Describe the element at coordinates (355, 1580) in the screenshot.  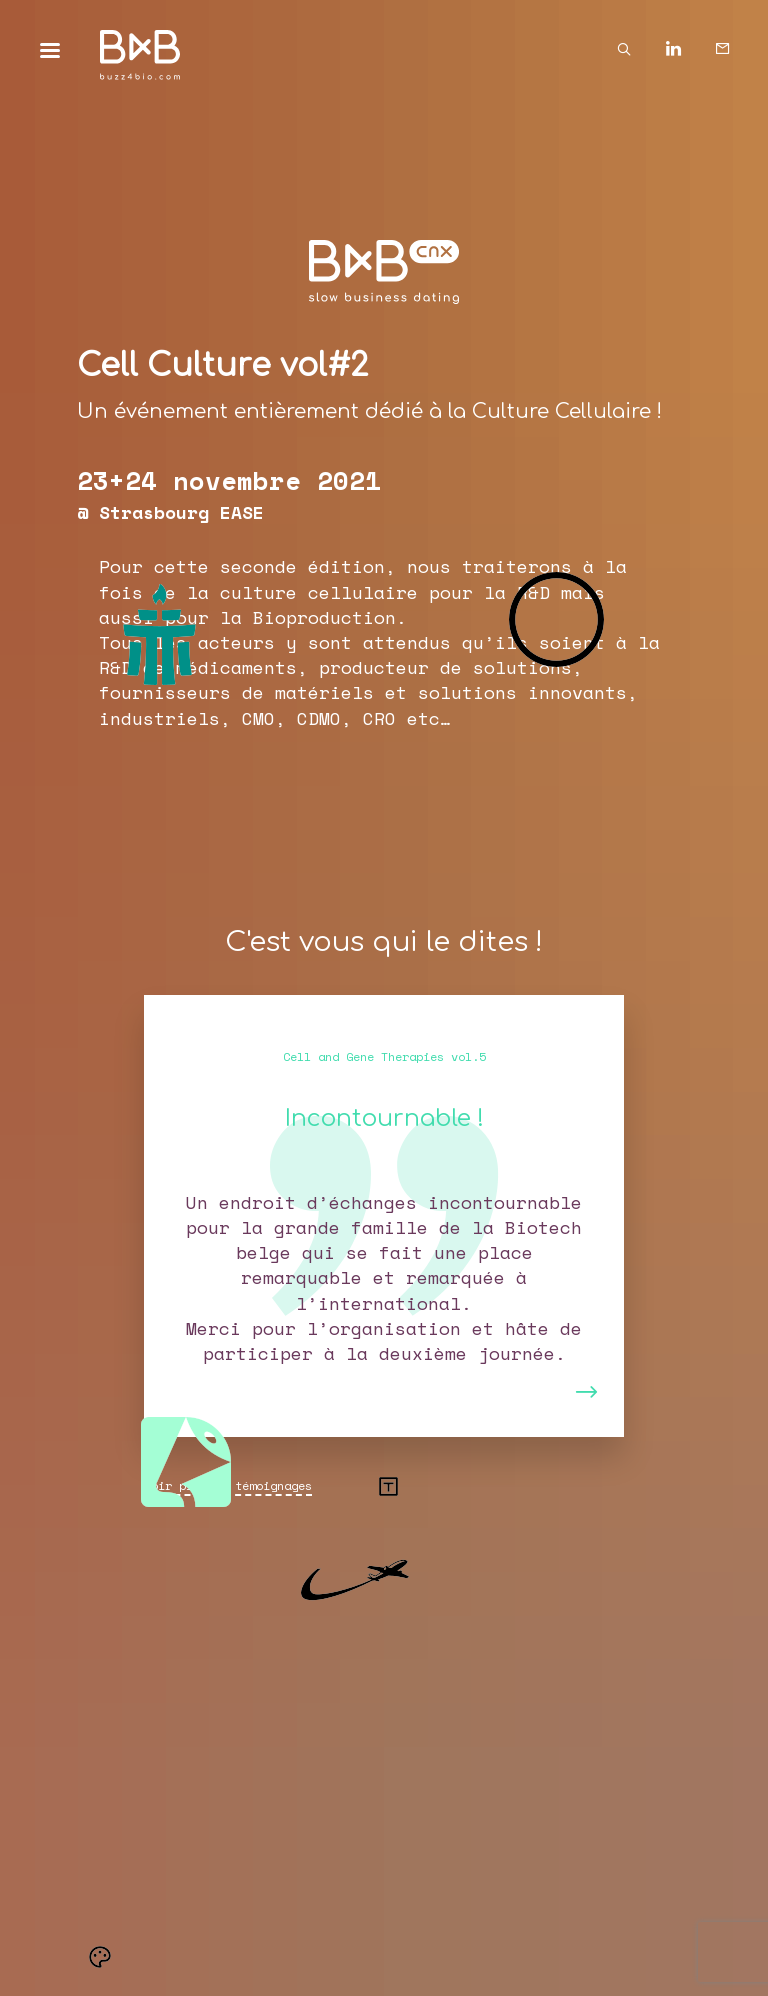
I see `visit the Norwegian Air website` at that location.